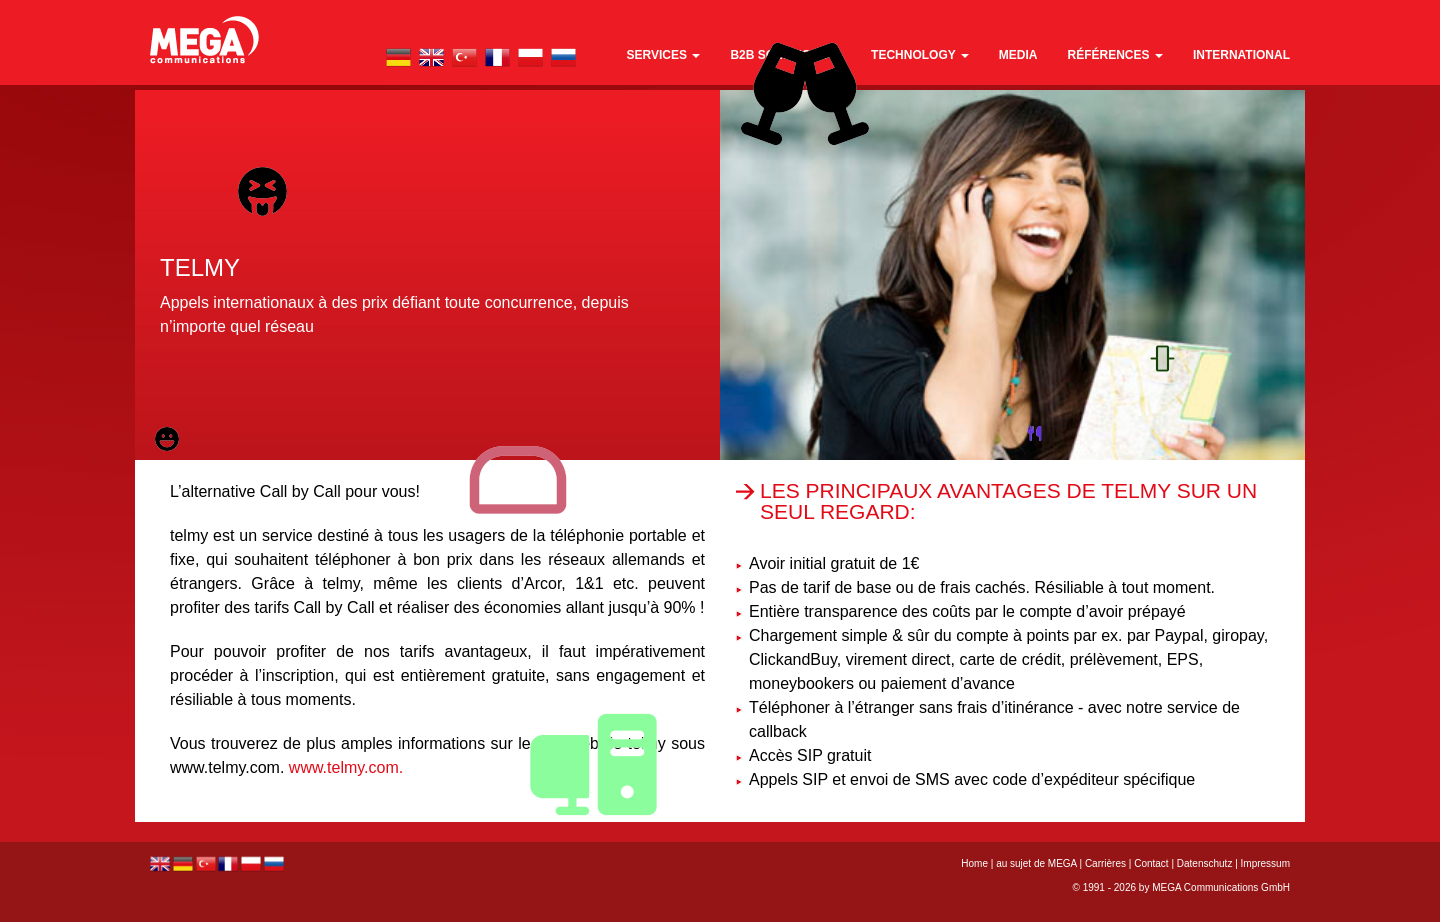 The height and width of the screenshot is (922, 1440). I want to click on access desktop computer settings, so click(593, 764).